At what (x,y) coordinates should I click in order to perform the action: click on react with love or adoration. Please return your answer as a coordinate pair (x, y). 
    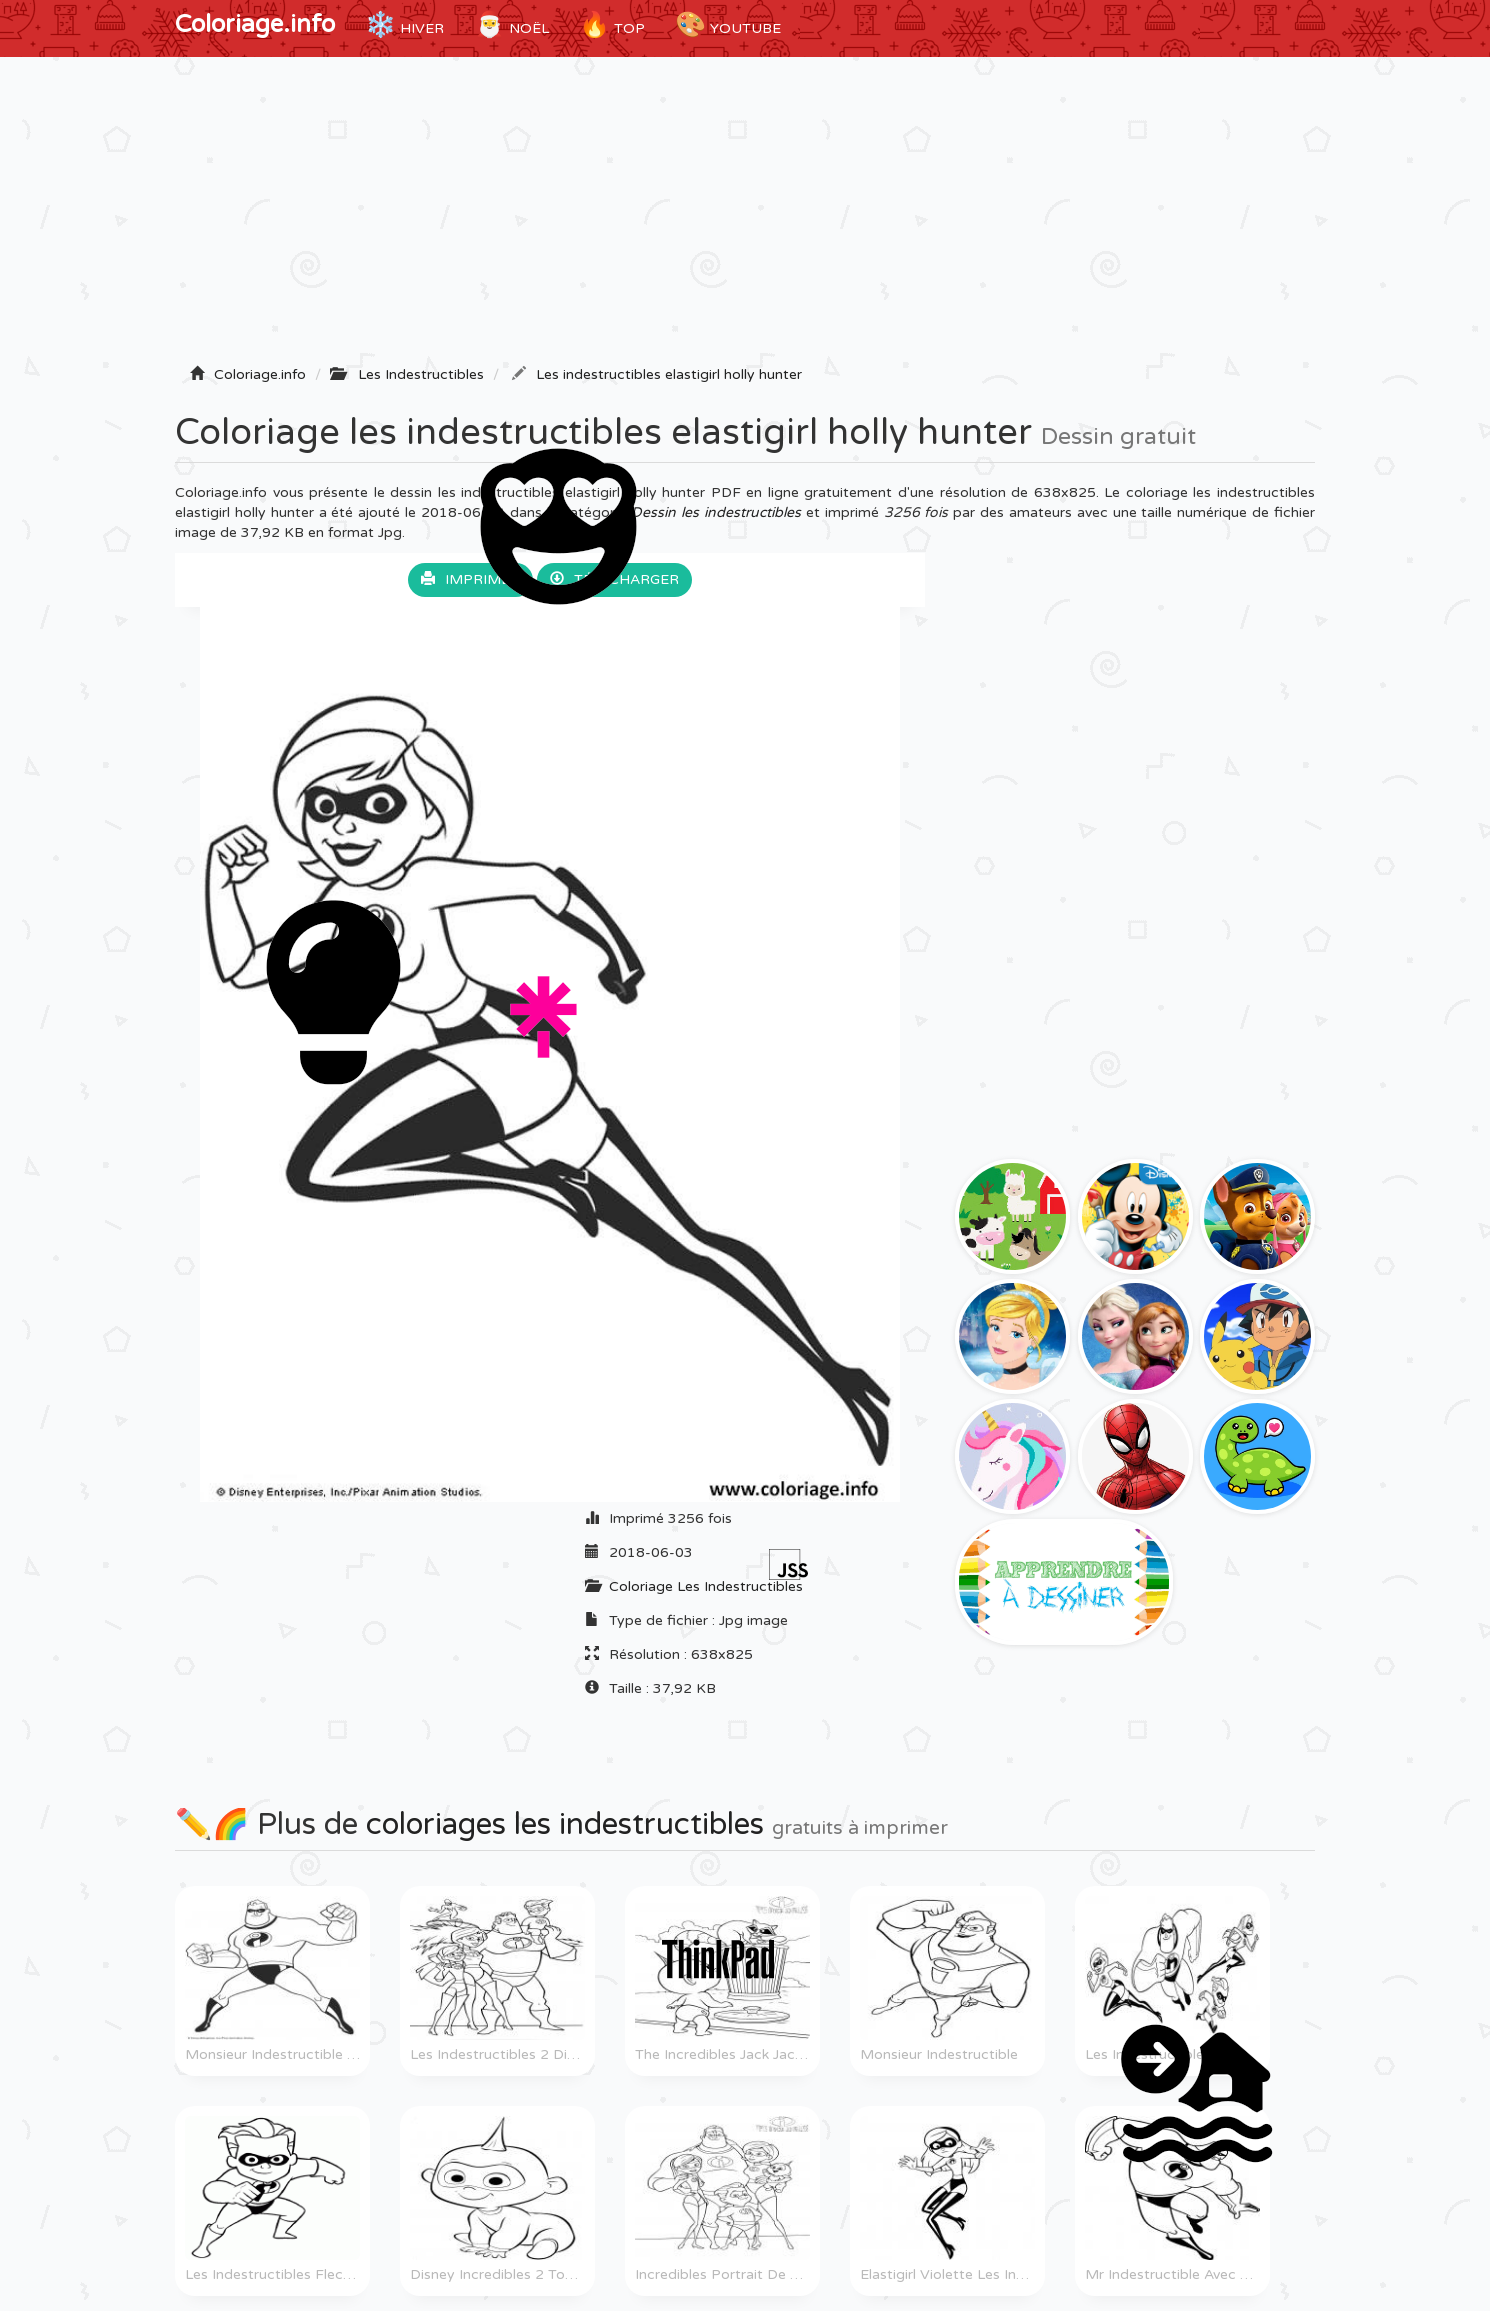
    Looking at the image, I should click on (558, 526).